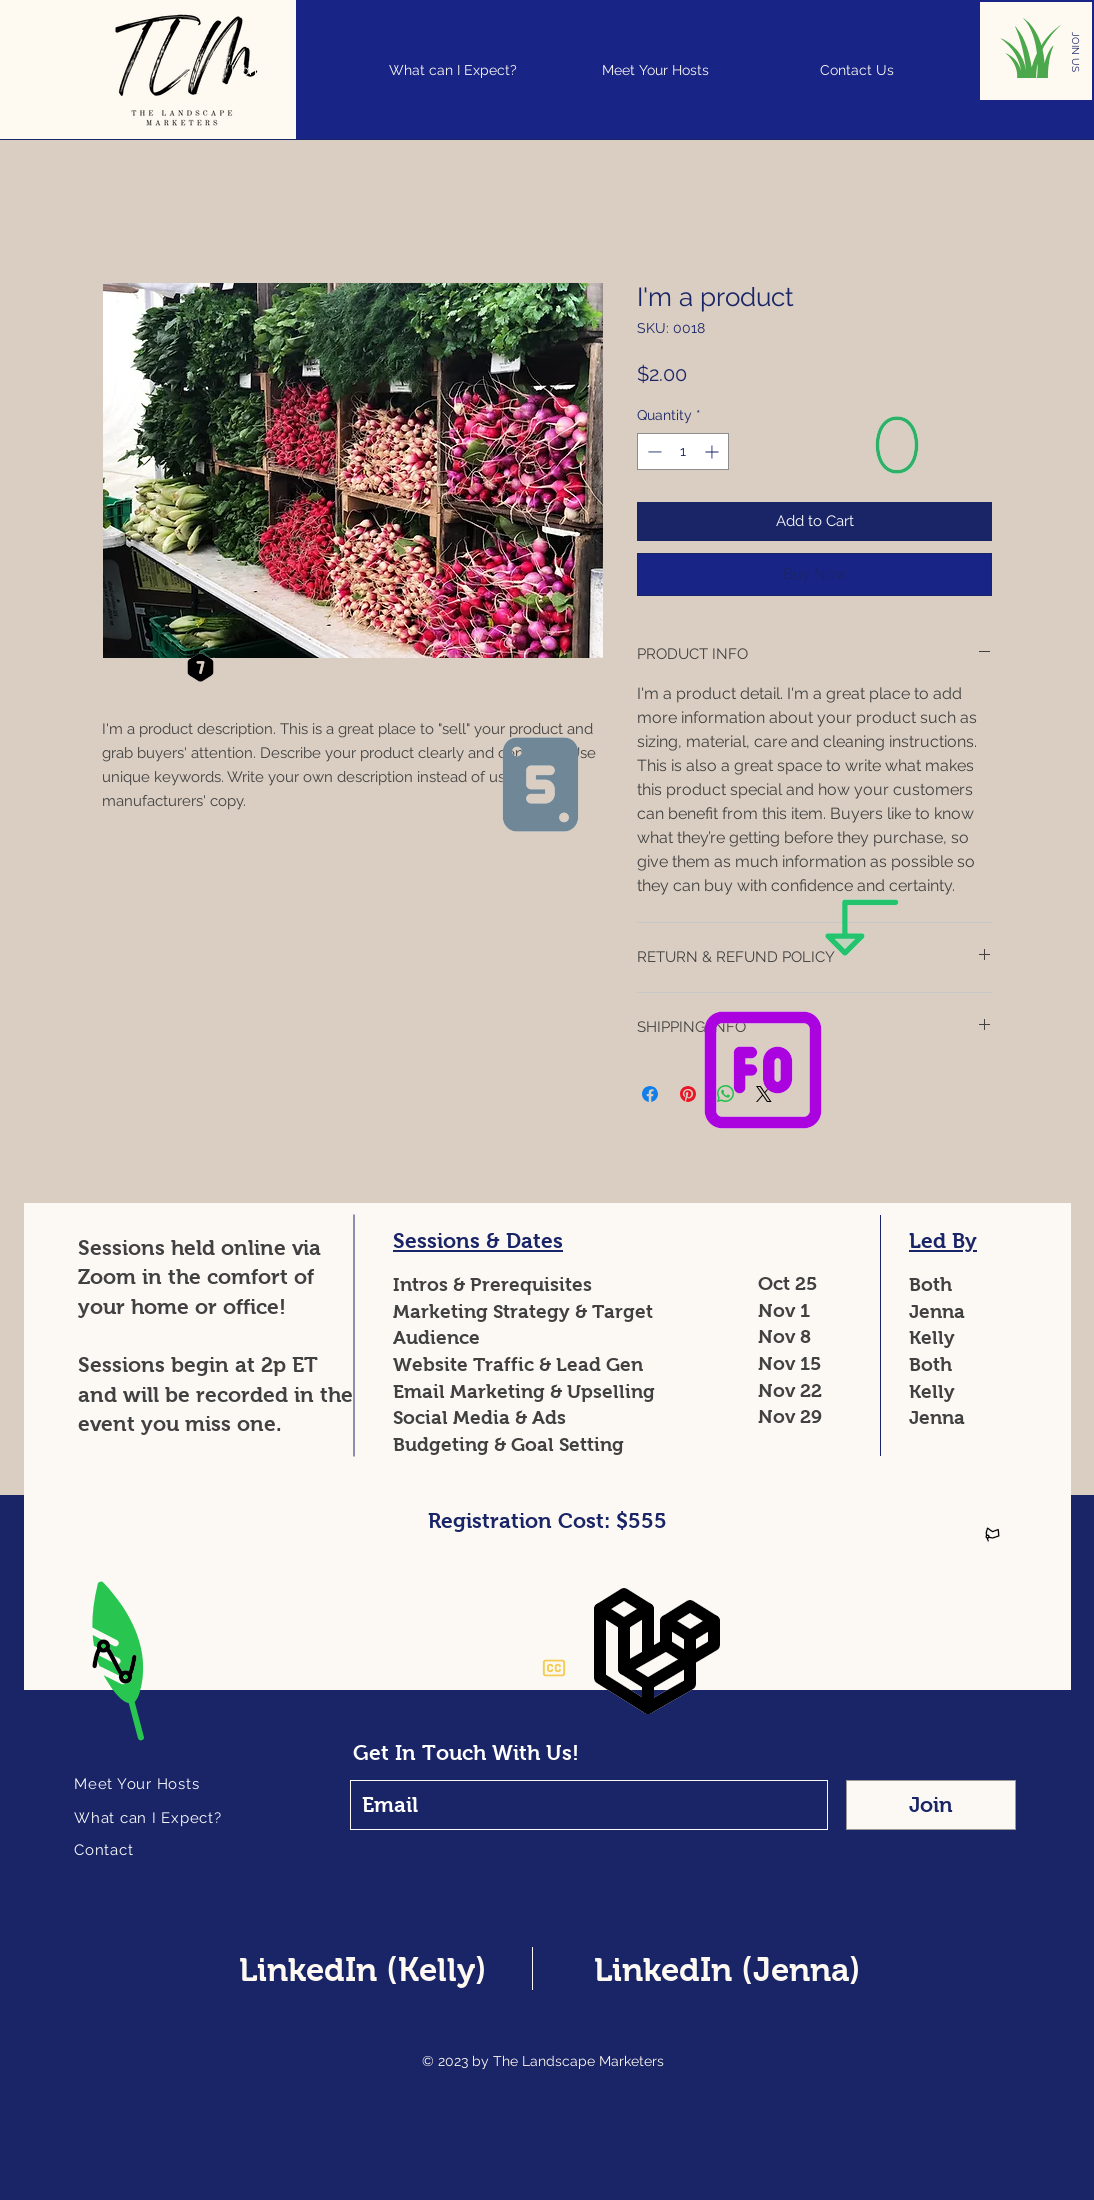  I want to click on indicates zero items or empty count, so click(897, 445).